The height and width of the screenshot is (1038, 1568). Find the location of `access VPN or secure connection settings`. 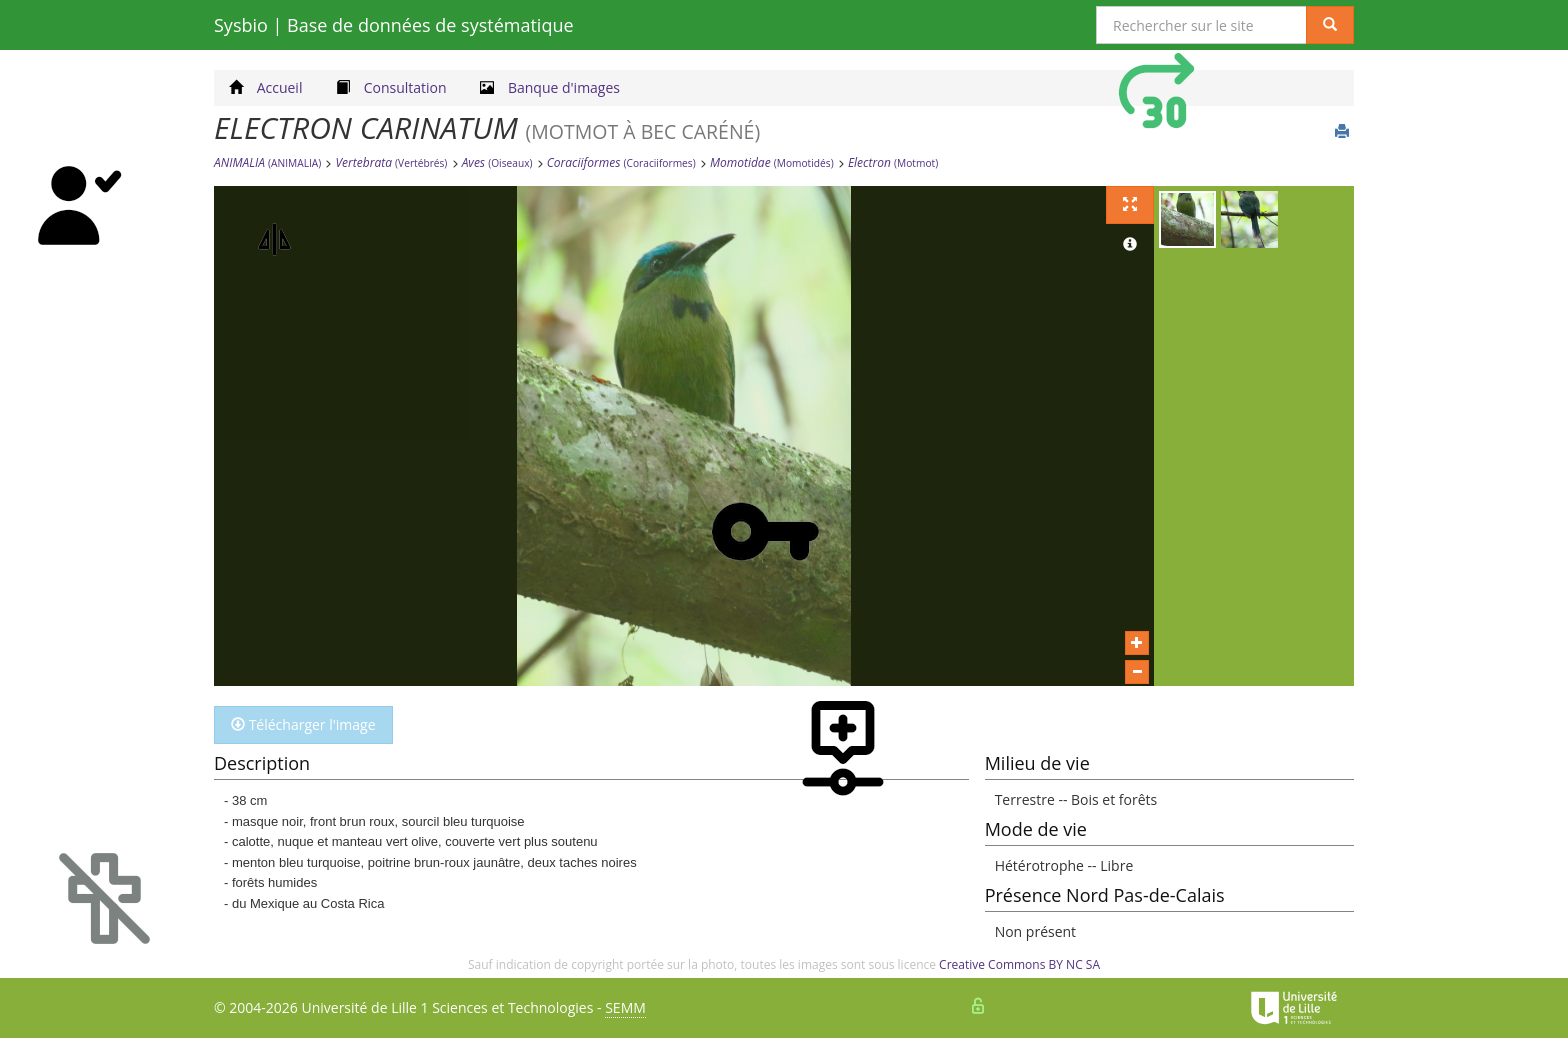

access VPN or secure connection settings is located at coordinates (765, 531).